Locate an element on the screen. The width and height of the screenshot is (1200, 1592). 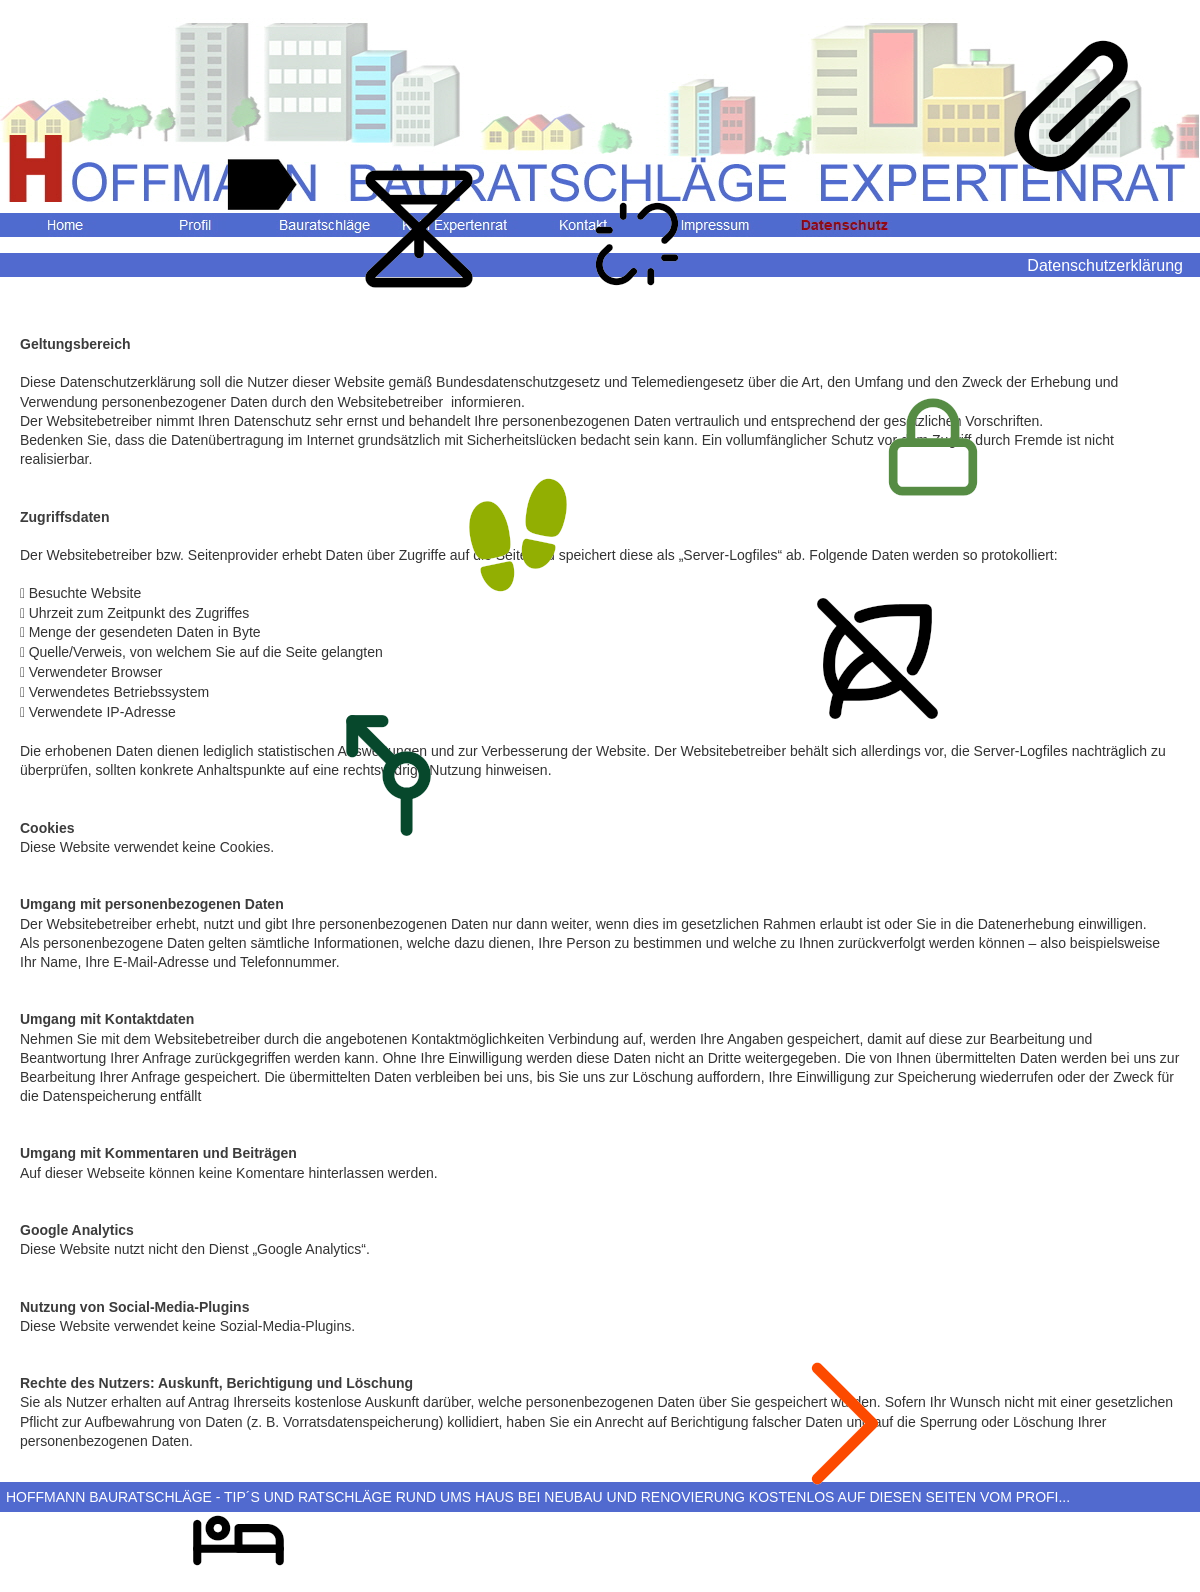
indicates a secure or encrypted connection is located at coordinates (933, 447).